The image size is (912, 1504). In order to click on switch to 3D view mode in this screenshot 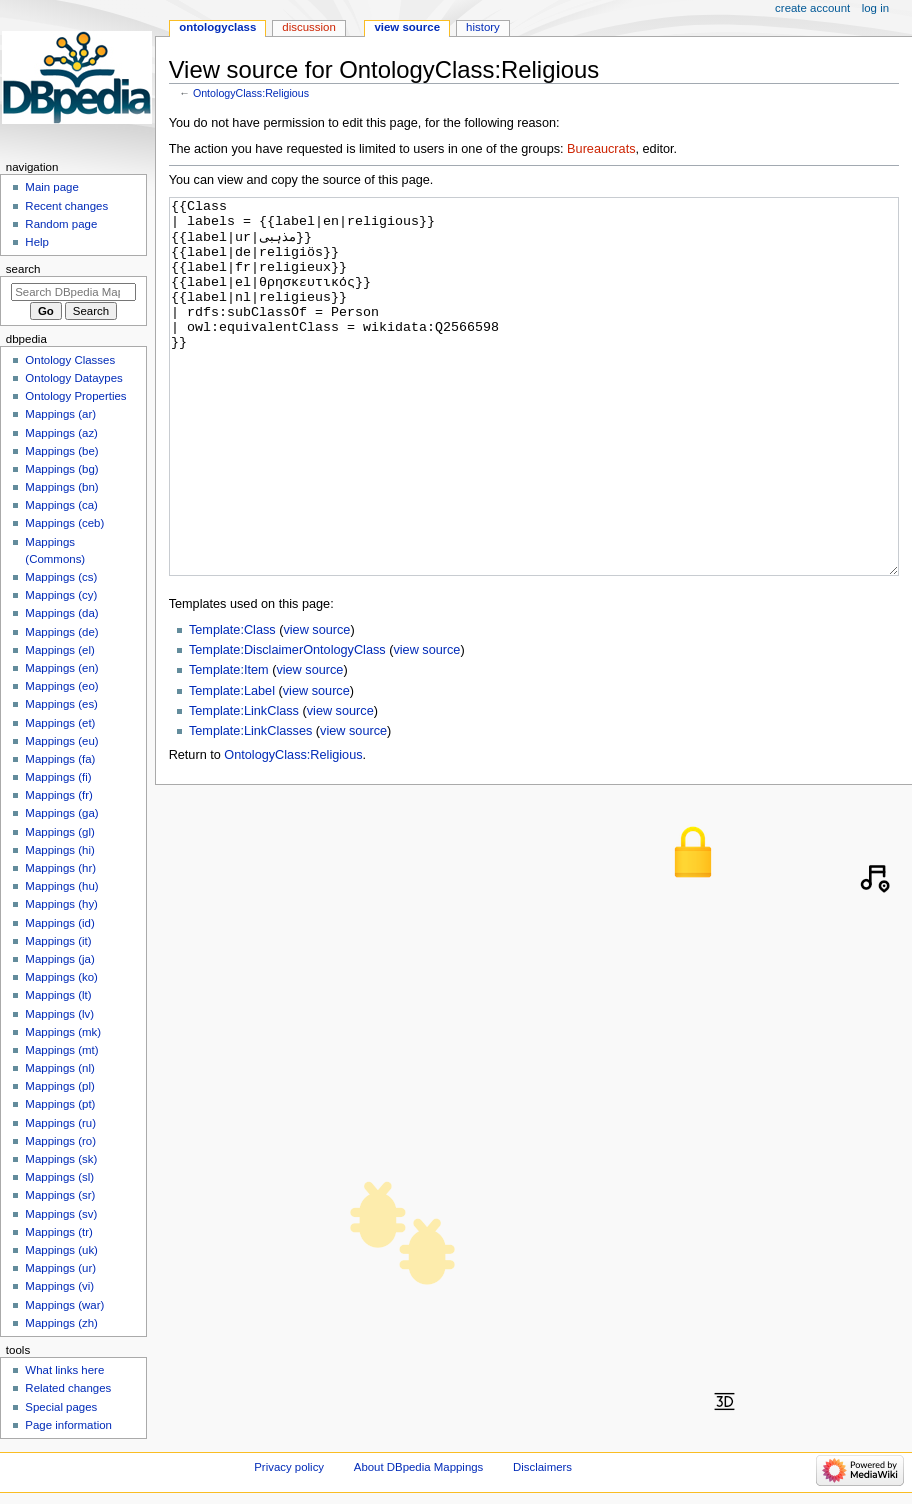, I will do `click(724, 1401)`.